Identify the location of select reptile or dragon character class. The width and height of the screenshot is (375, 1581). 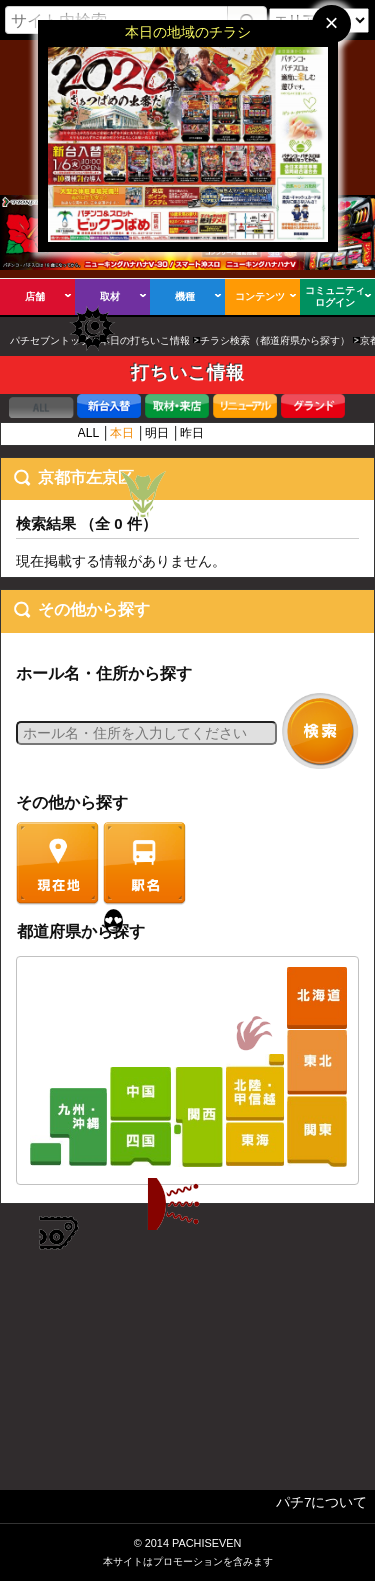
(143, 494).